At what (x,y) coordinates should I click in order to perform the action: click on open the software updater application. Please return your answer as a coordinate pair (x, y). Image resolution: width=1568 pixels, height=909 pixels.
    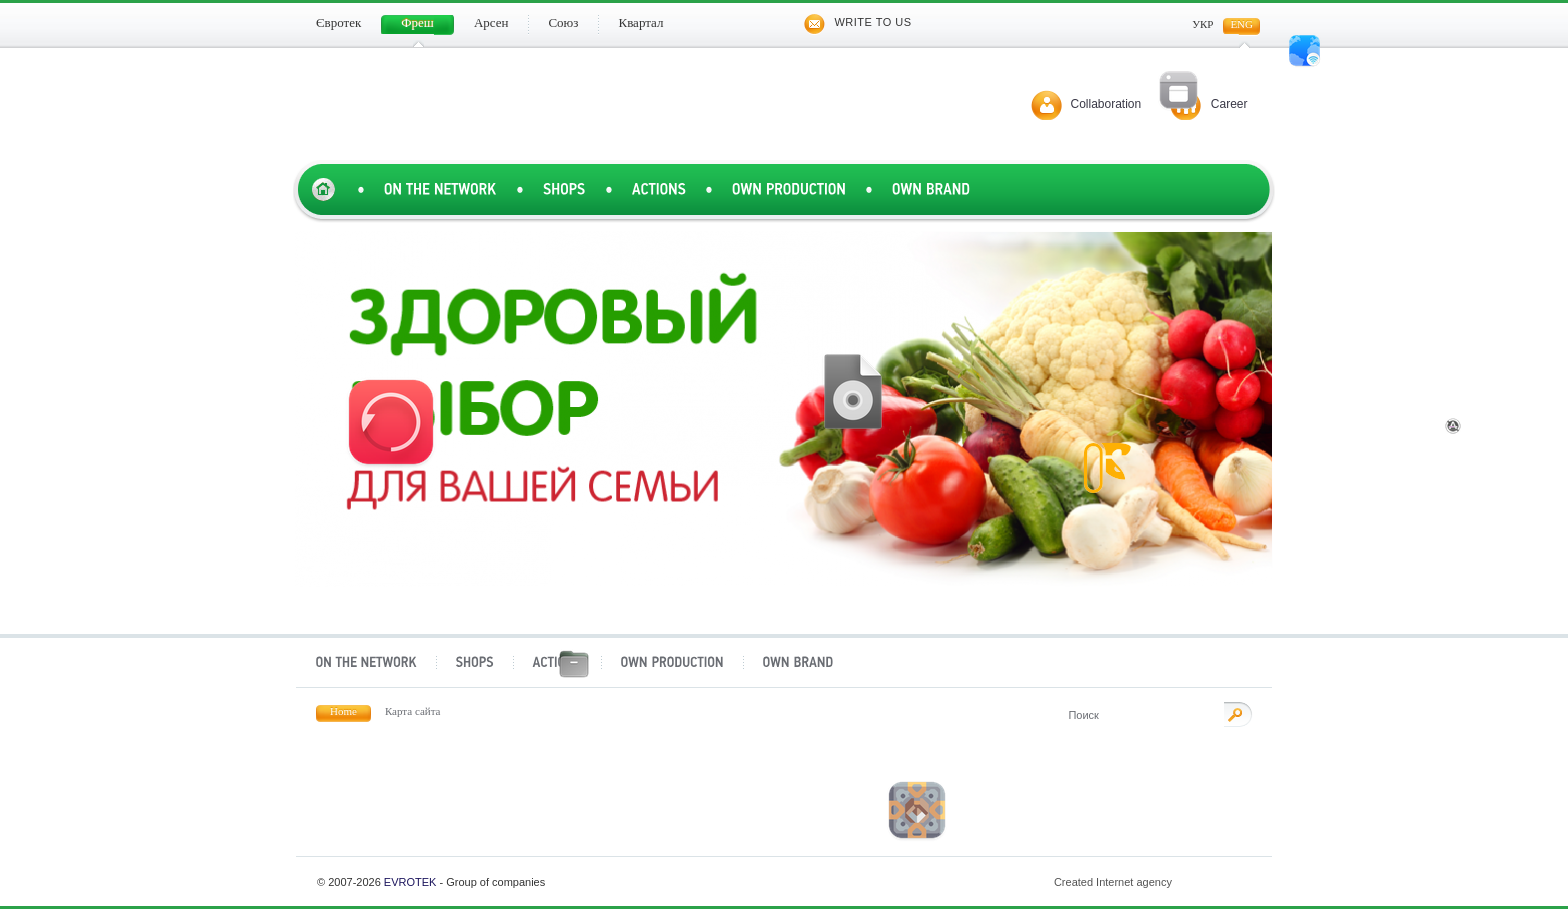
    Looking at the image, I should click on (1453, 426).